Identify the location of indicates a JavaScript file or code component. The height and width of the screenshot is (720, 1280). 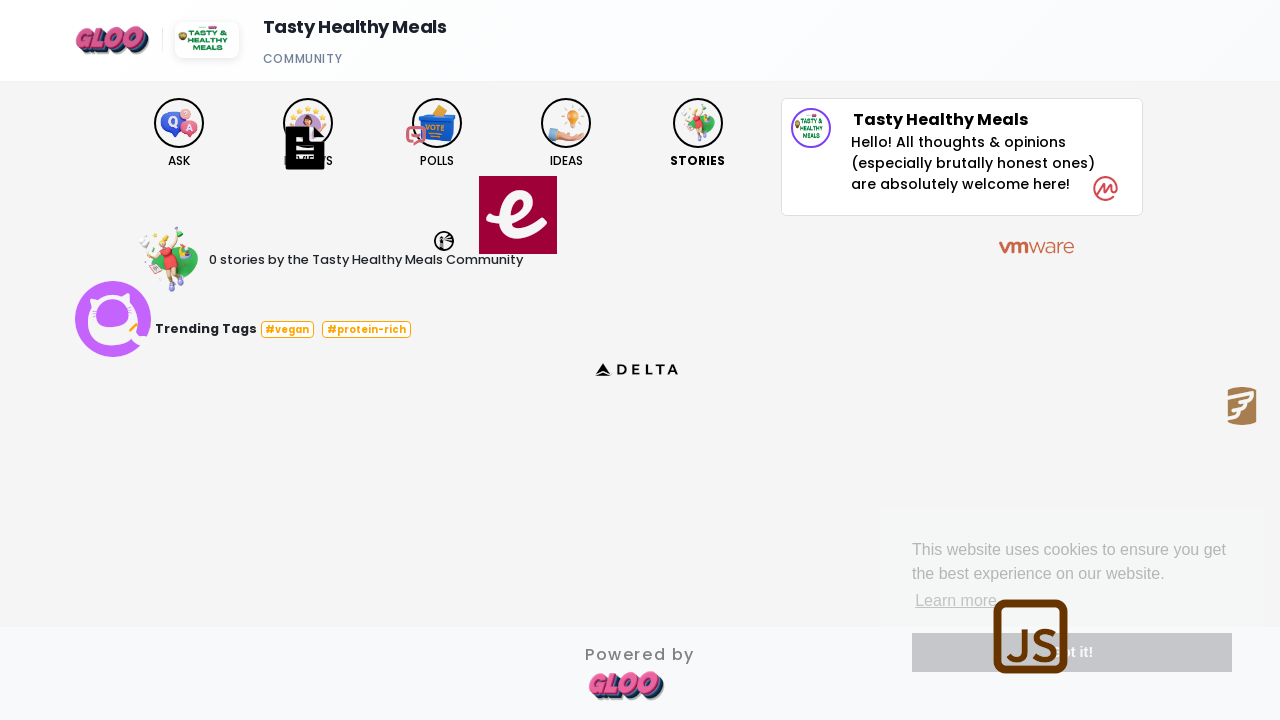
(1030, 636).